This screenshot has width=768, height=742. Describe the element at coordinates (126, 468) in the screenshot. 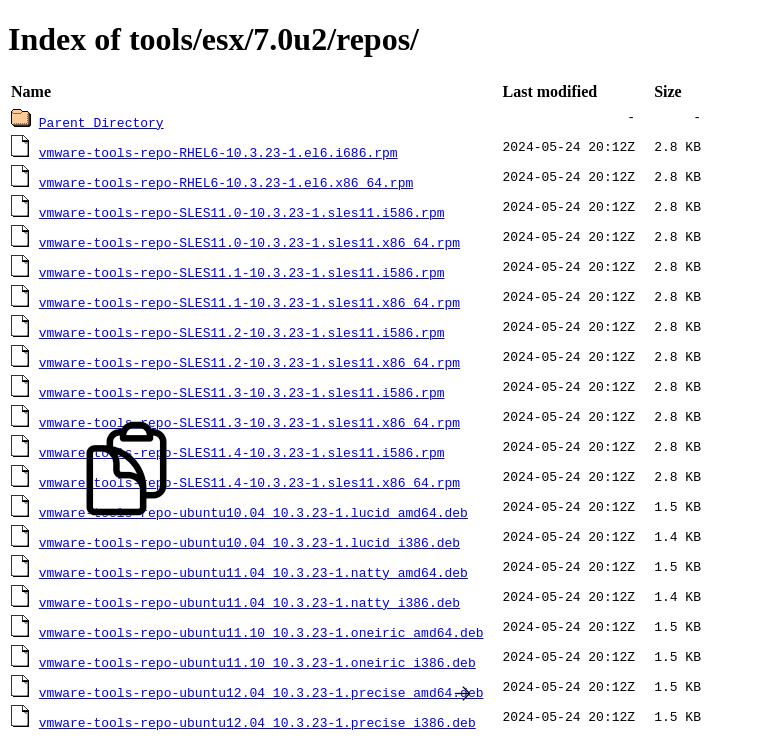

I see `copy content to clipboard` at that location.